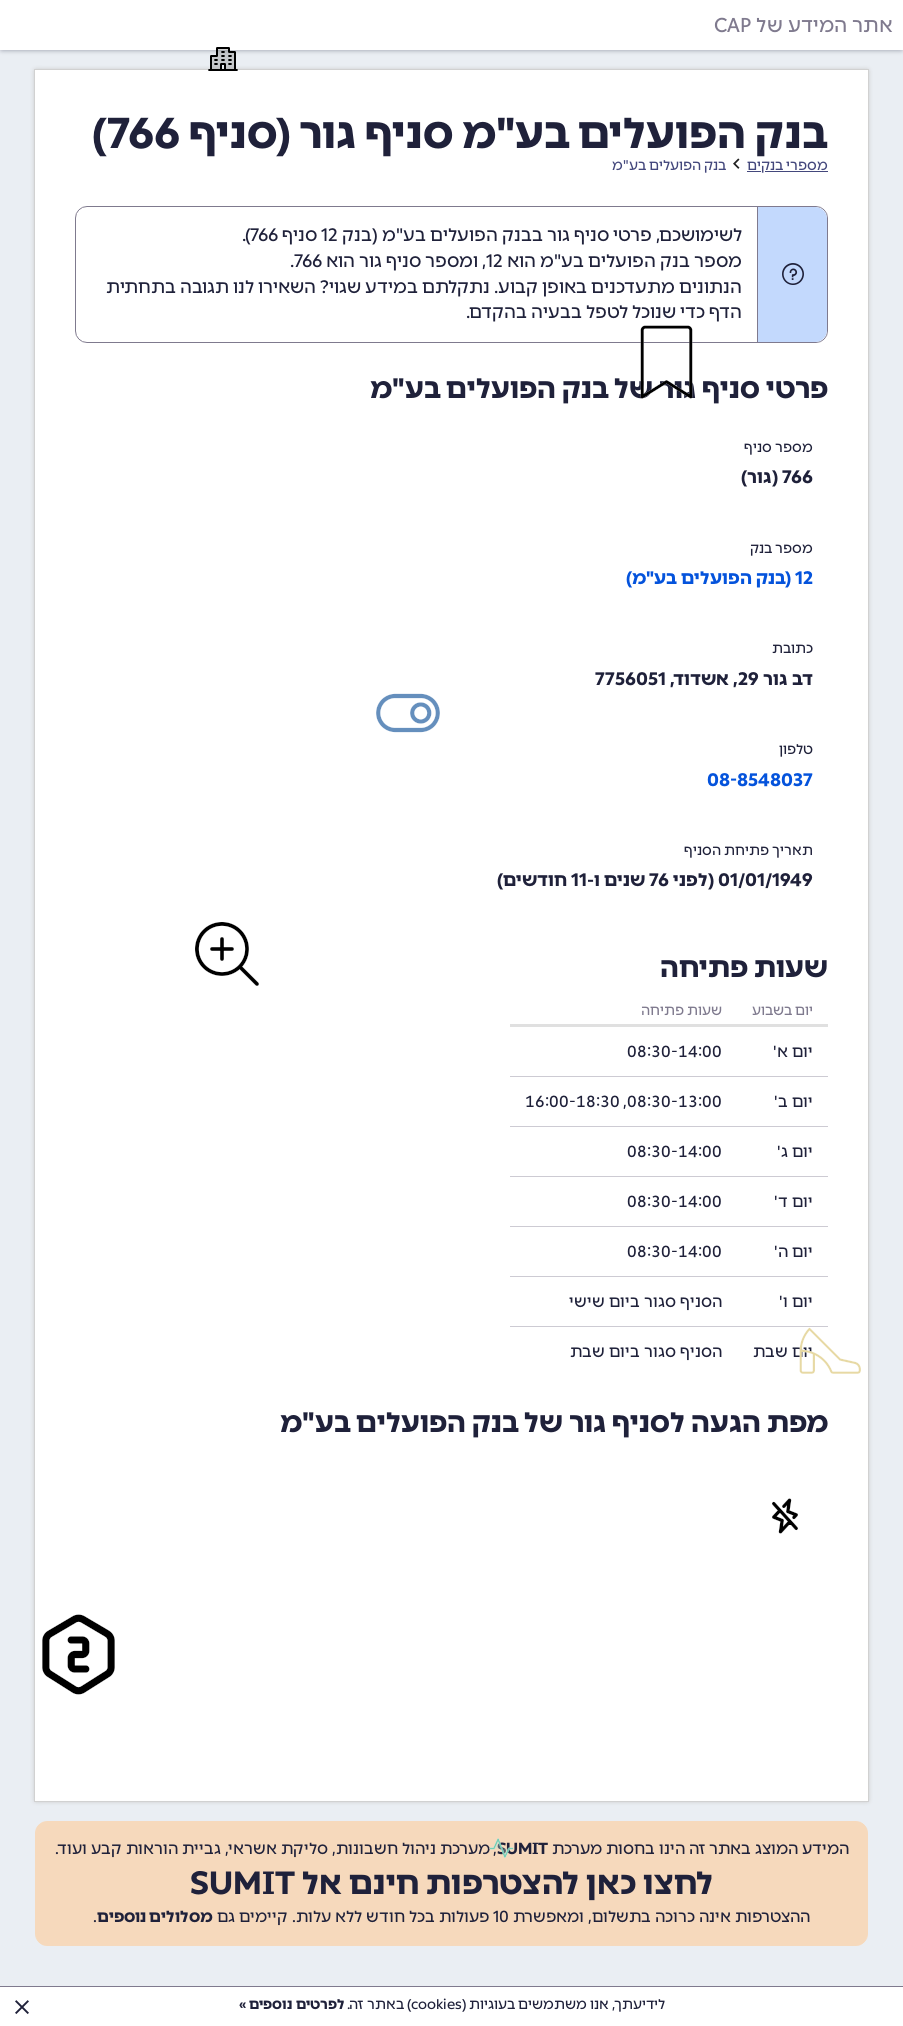 The image size is (903, 2026). I want to click on step 2 in a multi-step process, so click(78, 1654).